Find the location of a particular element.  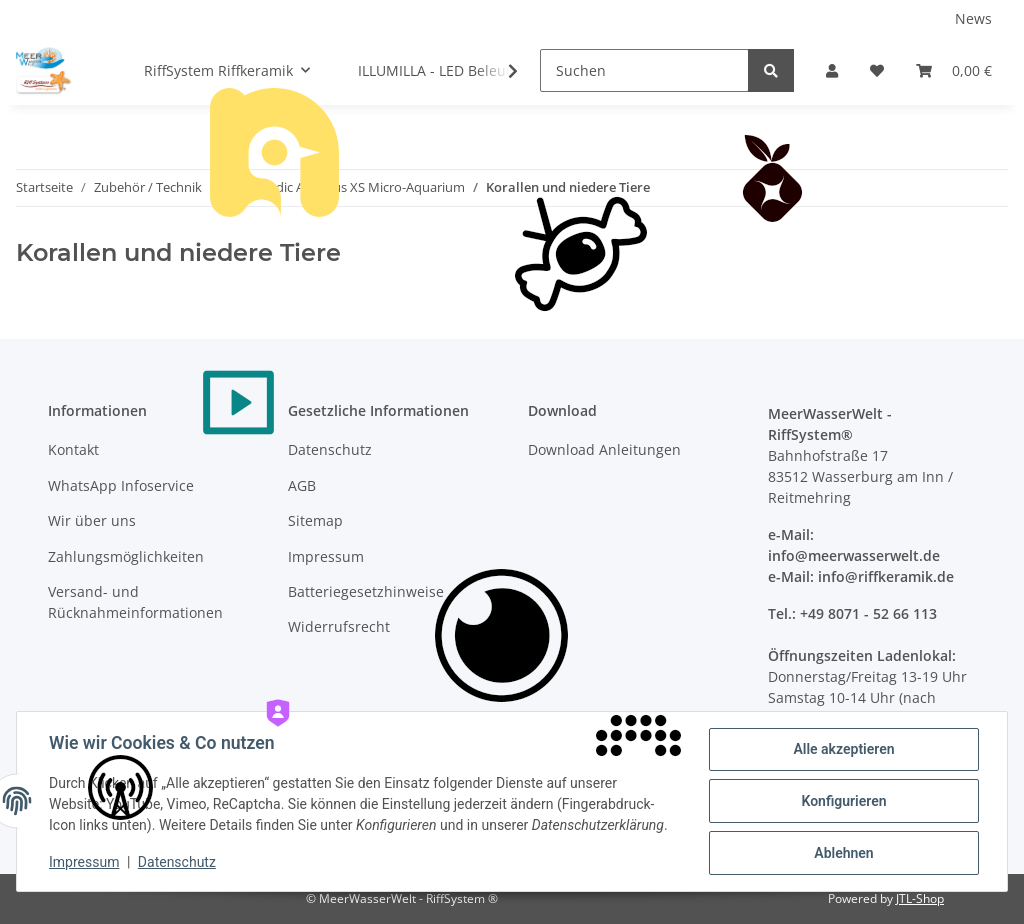

suitest logo - test automation platform branding is located at coordinates (581, 254).